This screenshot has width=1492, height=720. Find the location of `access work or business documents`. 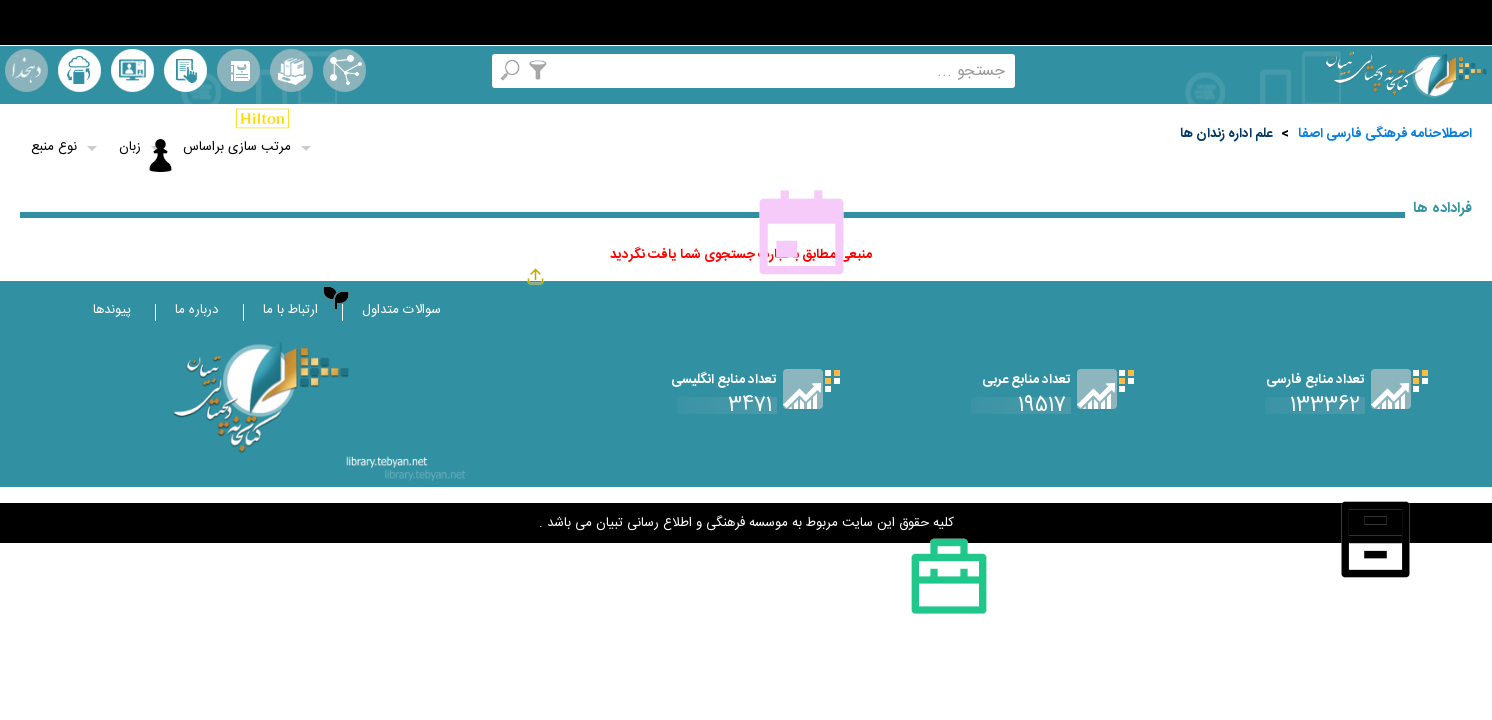

access work or business documents is located at coordinates (949, 580).